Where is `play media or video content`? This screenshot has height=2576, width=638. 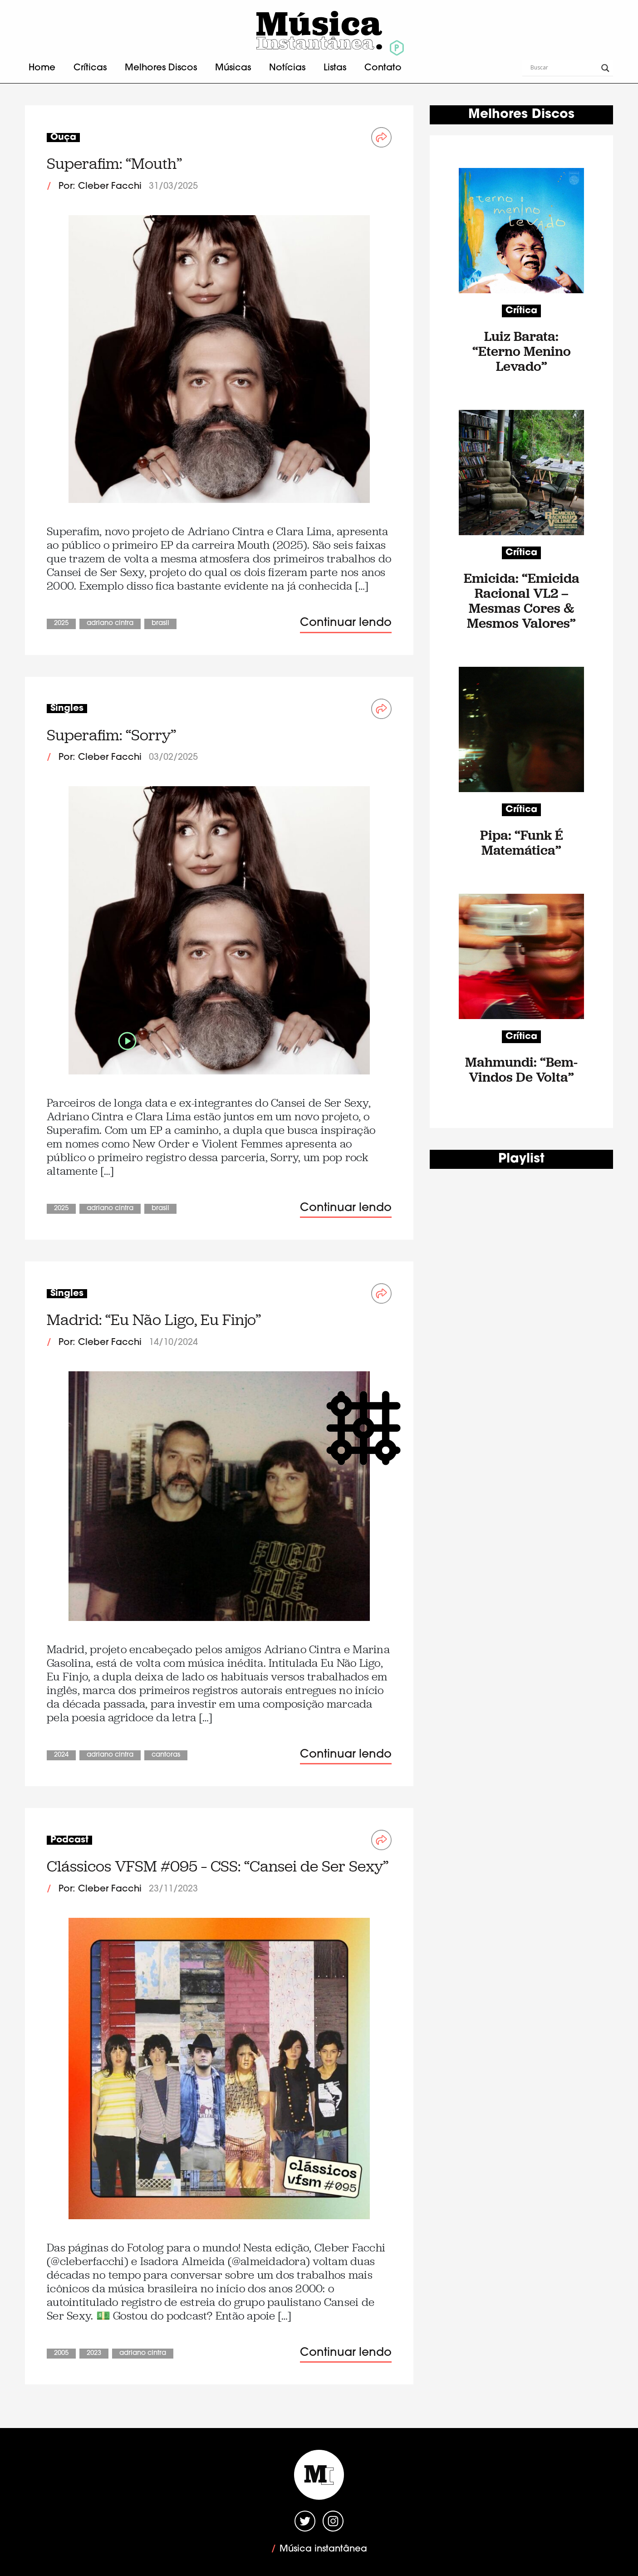 play media or video content is located at coordinates (127, 1041).